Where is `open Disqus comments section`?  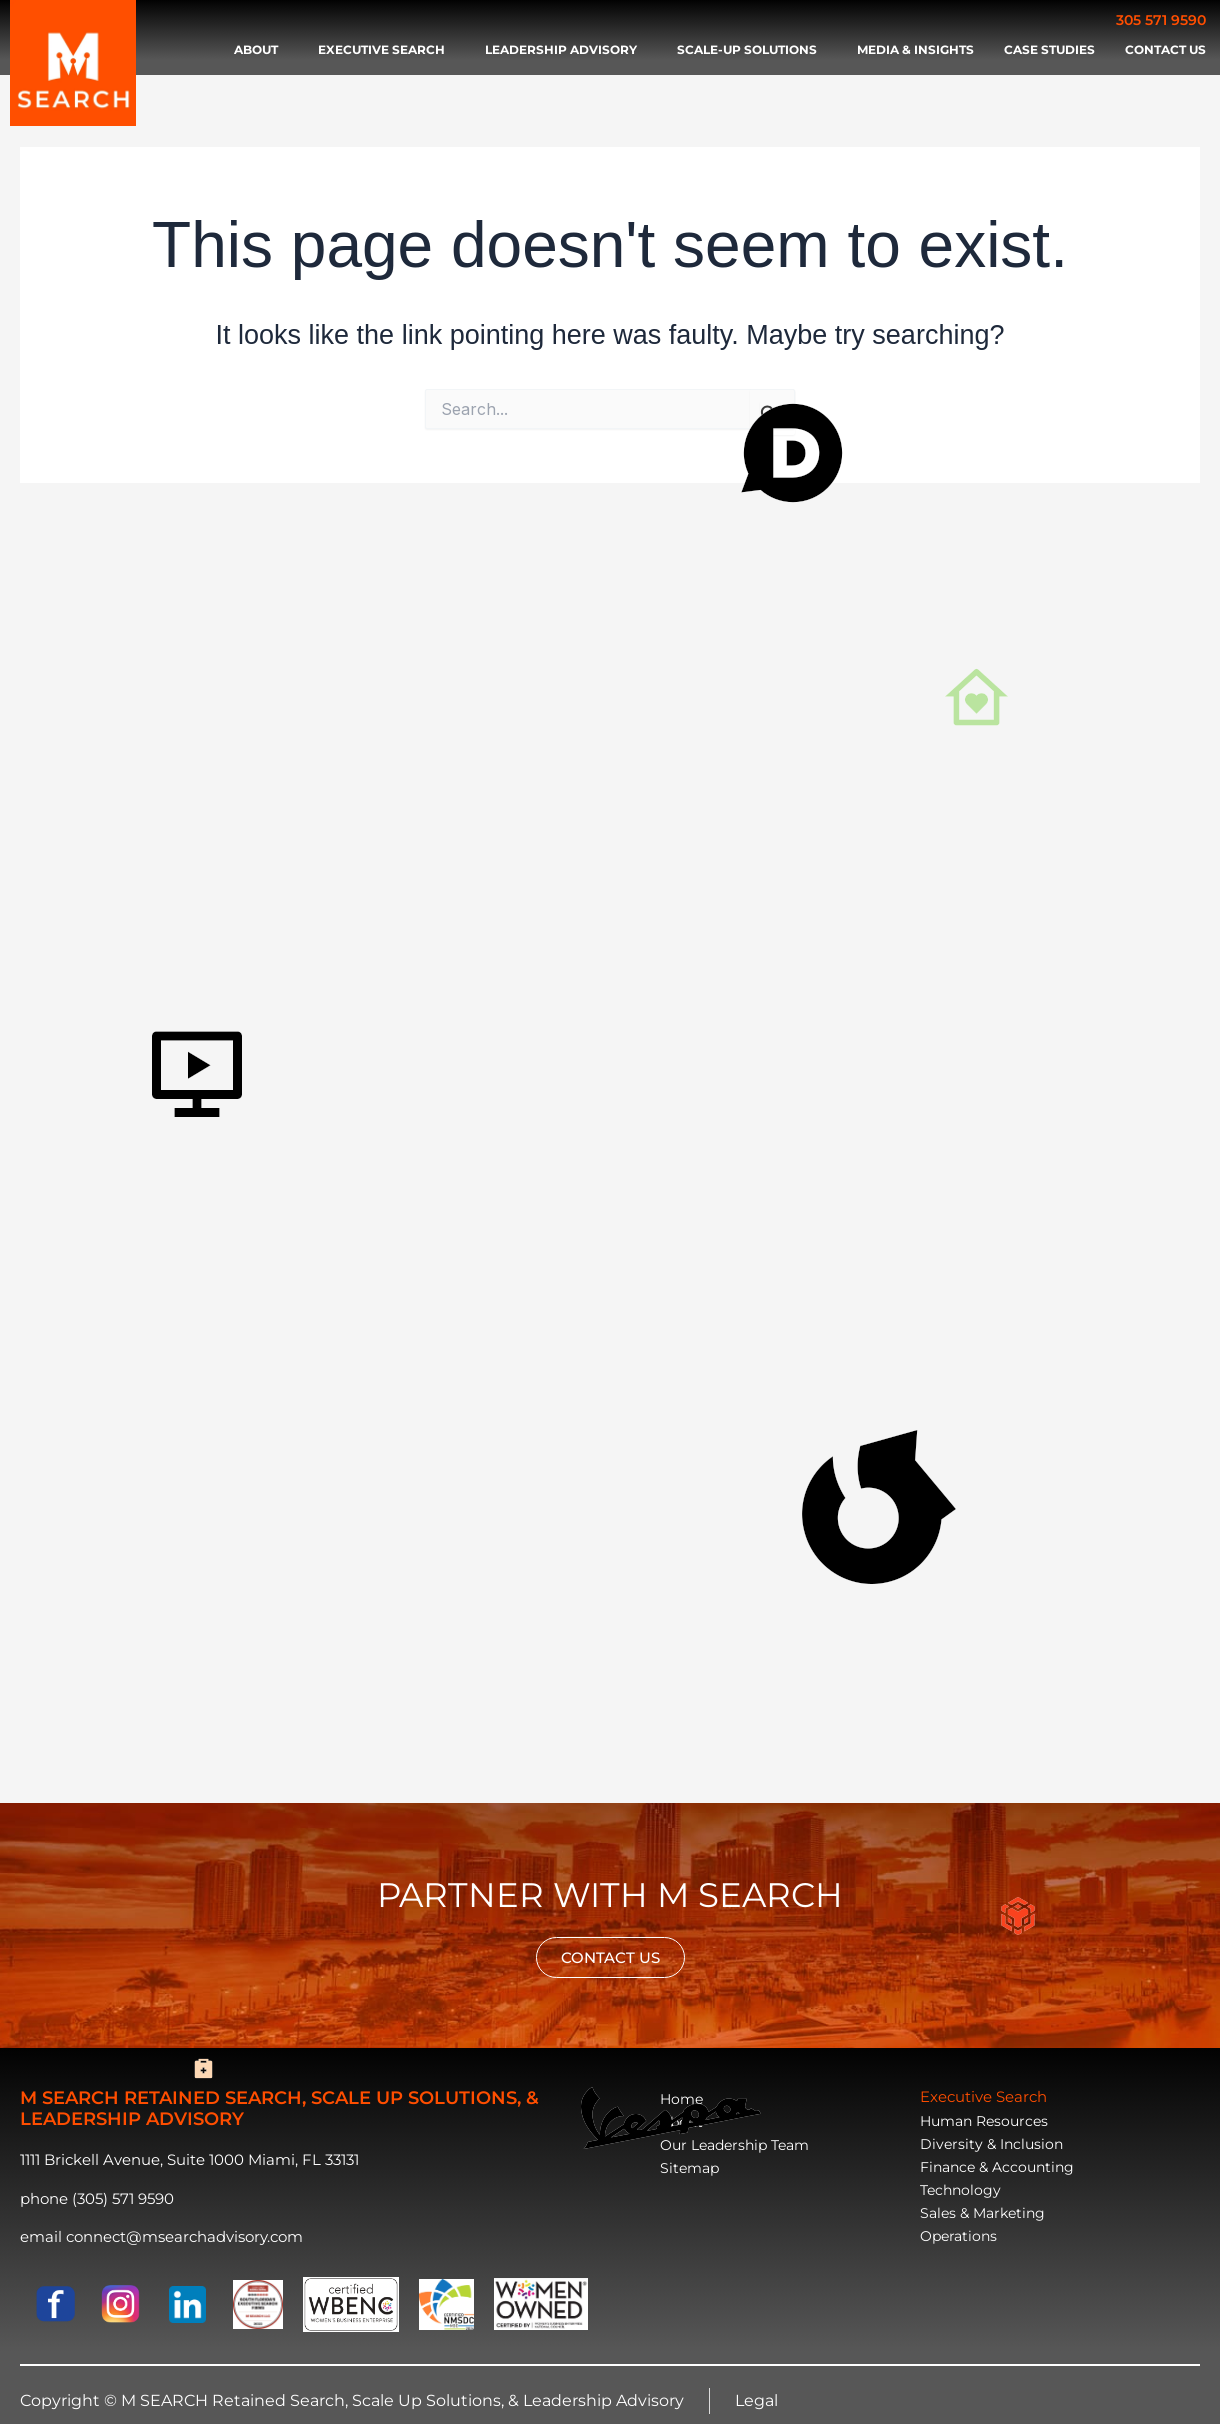 open Disqus comments section is located at coordinates (793, 453).